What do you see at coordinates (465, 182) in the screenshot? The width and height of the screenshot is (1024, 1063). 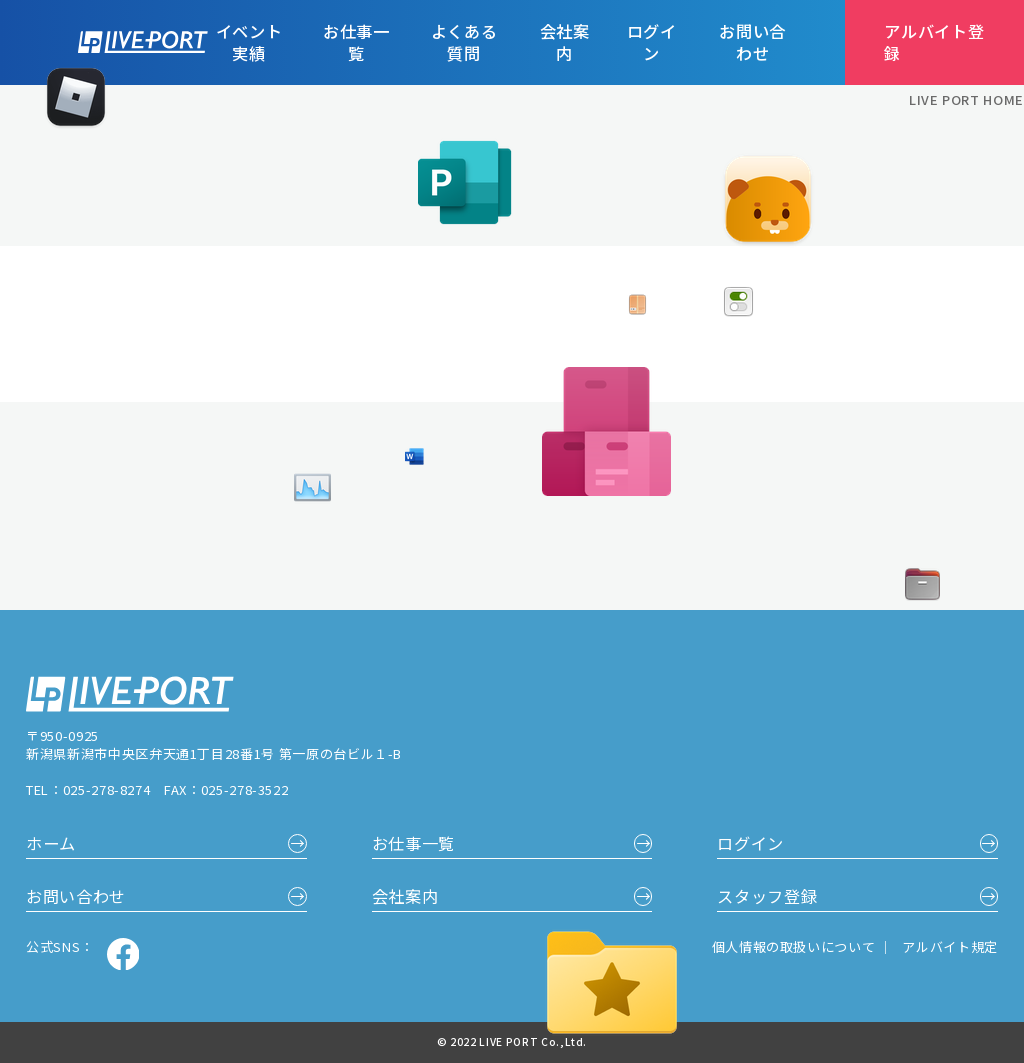 I see `open Microsoft Publisher application` at bounding box center [465, 182].